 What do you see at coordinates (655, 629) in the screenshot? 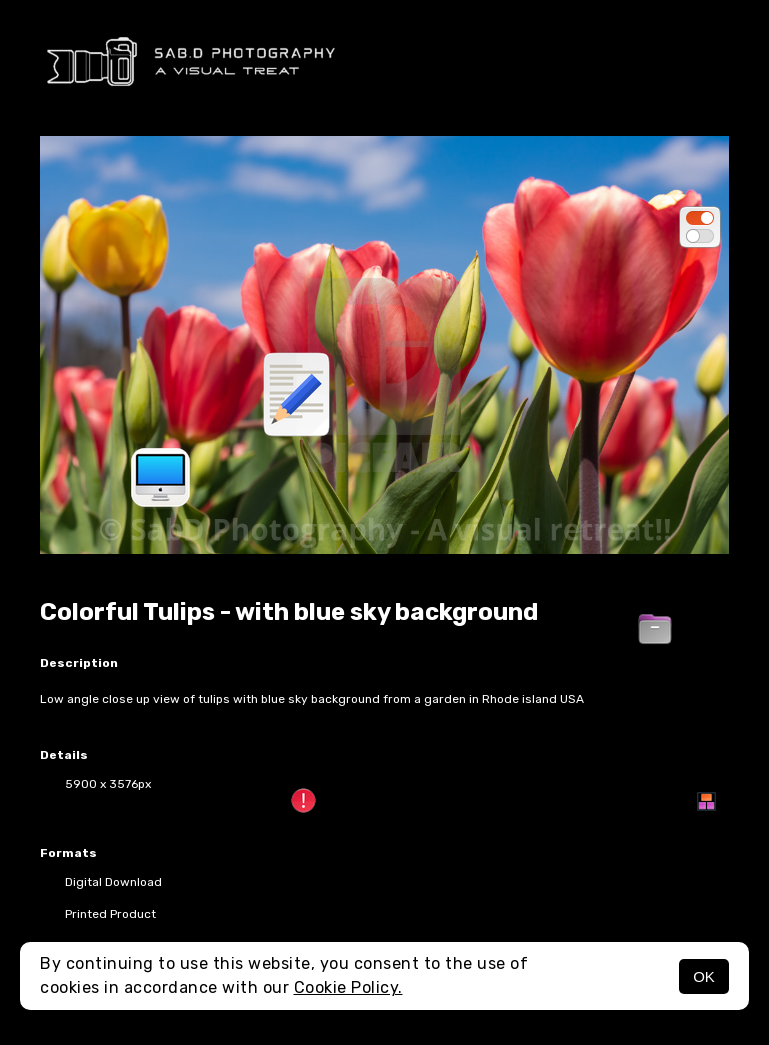
I see `open the file manager application` at bounding box center [655, 629].